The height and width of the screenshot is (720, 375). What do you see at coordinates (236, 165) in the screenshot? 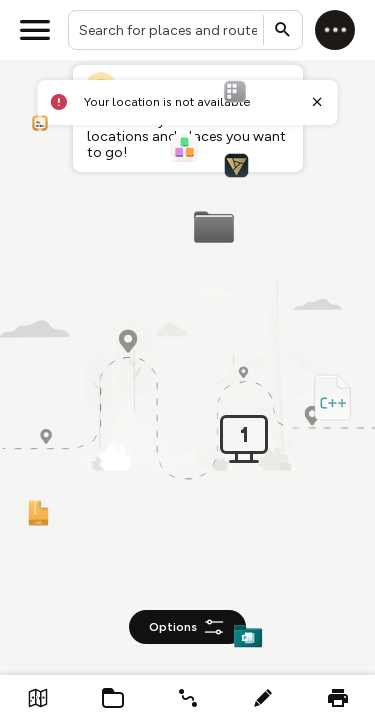
I see `open the Artifact app` at bounding box center [236, 165].